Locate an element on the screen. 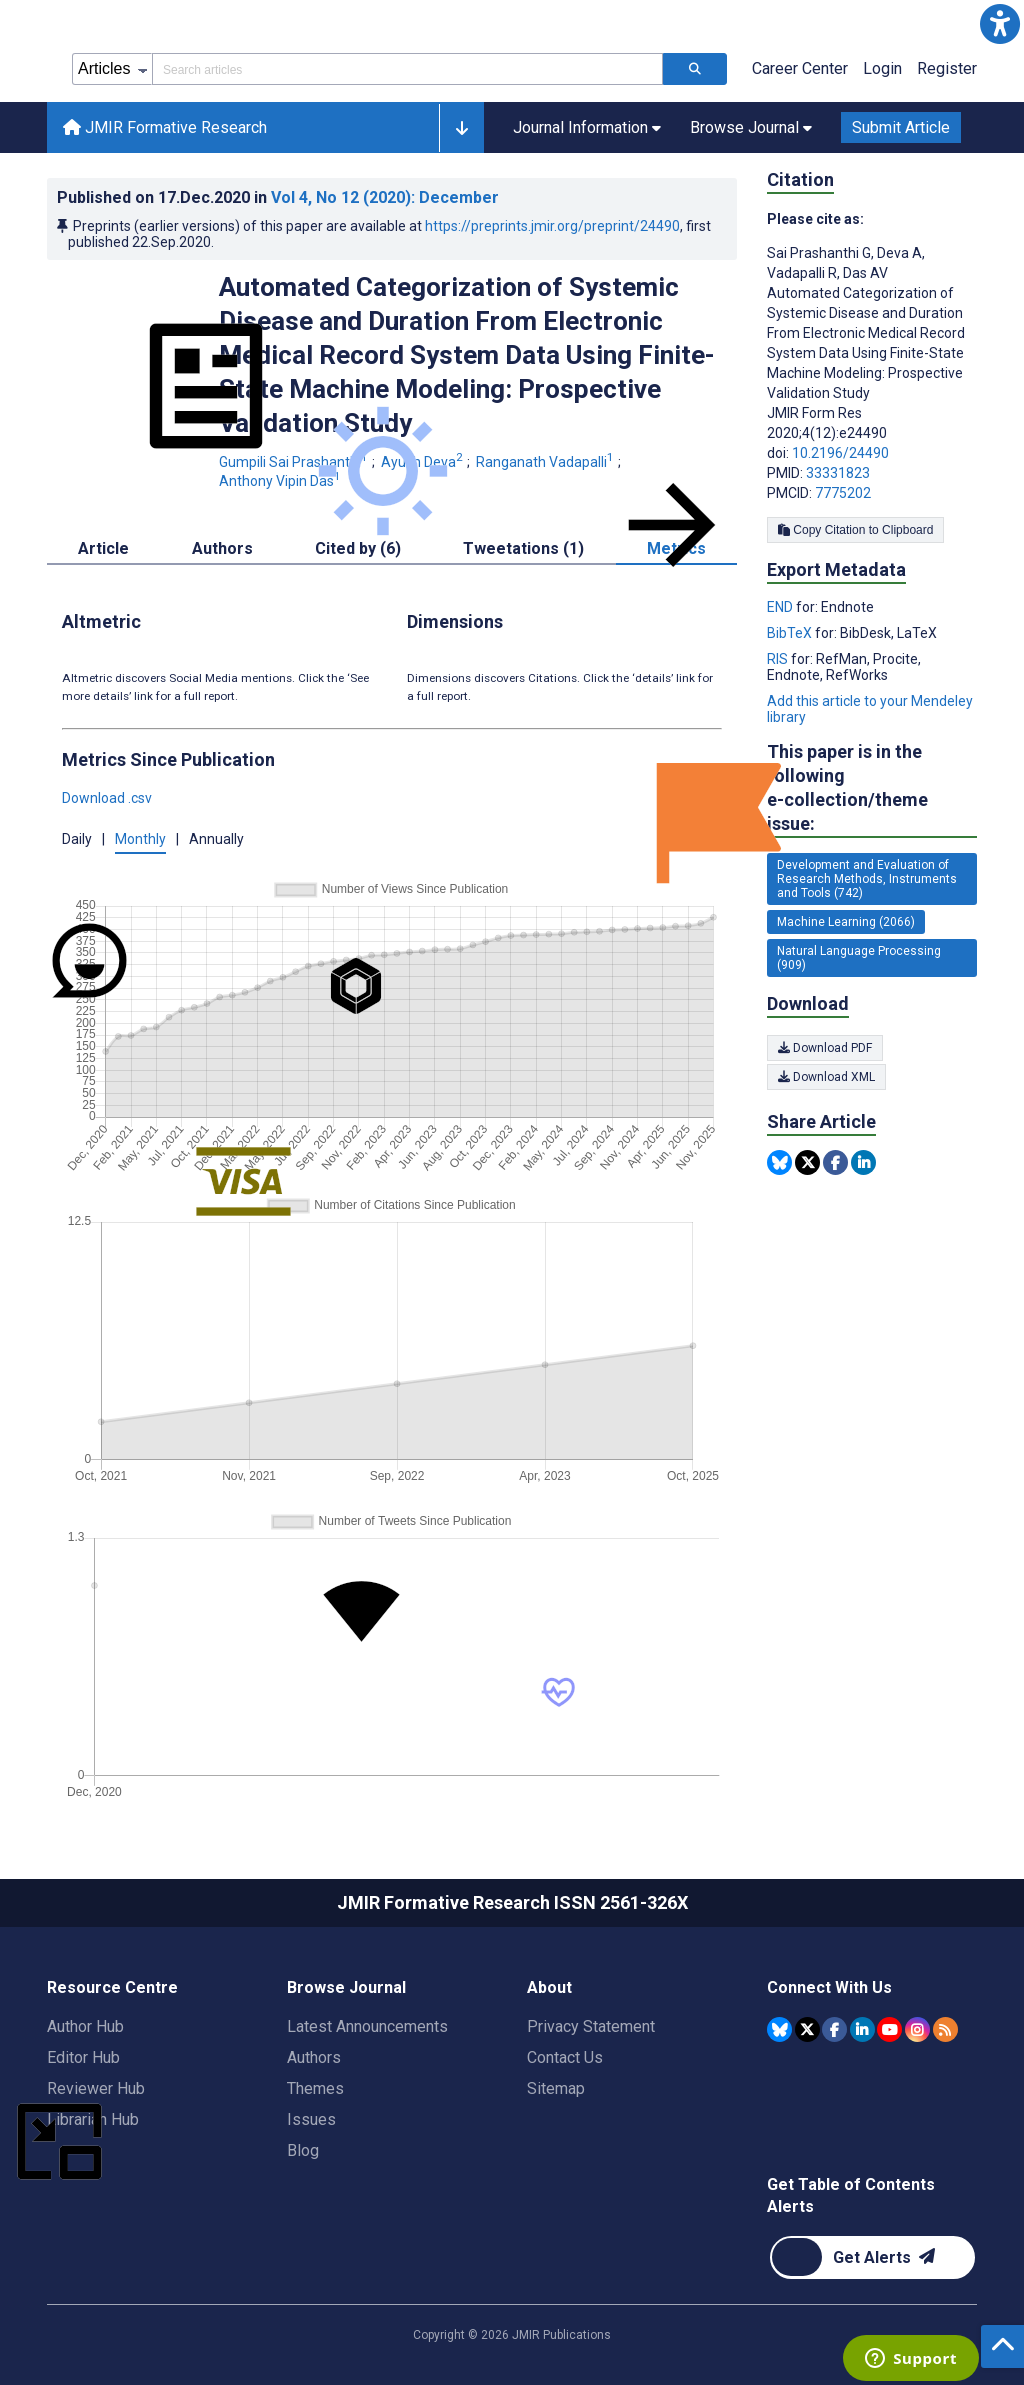  indicates active wifi connection is located at coordinates (361, 1611).